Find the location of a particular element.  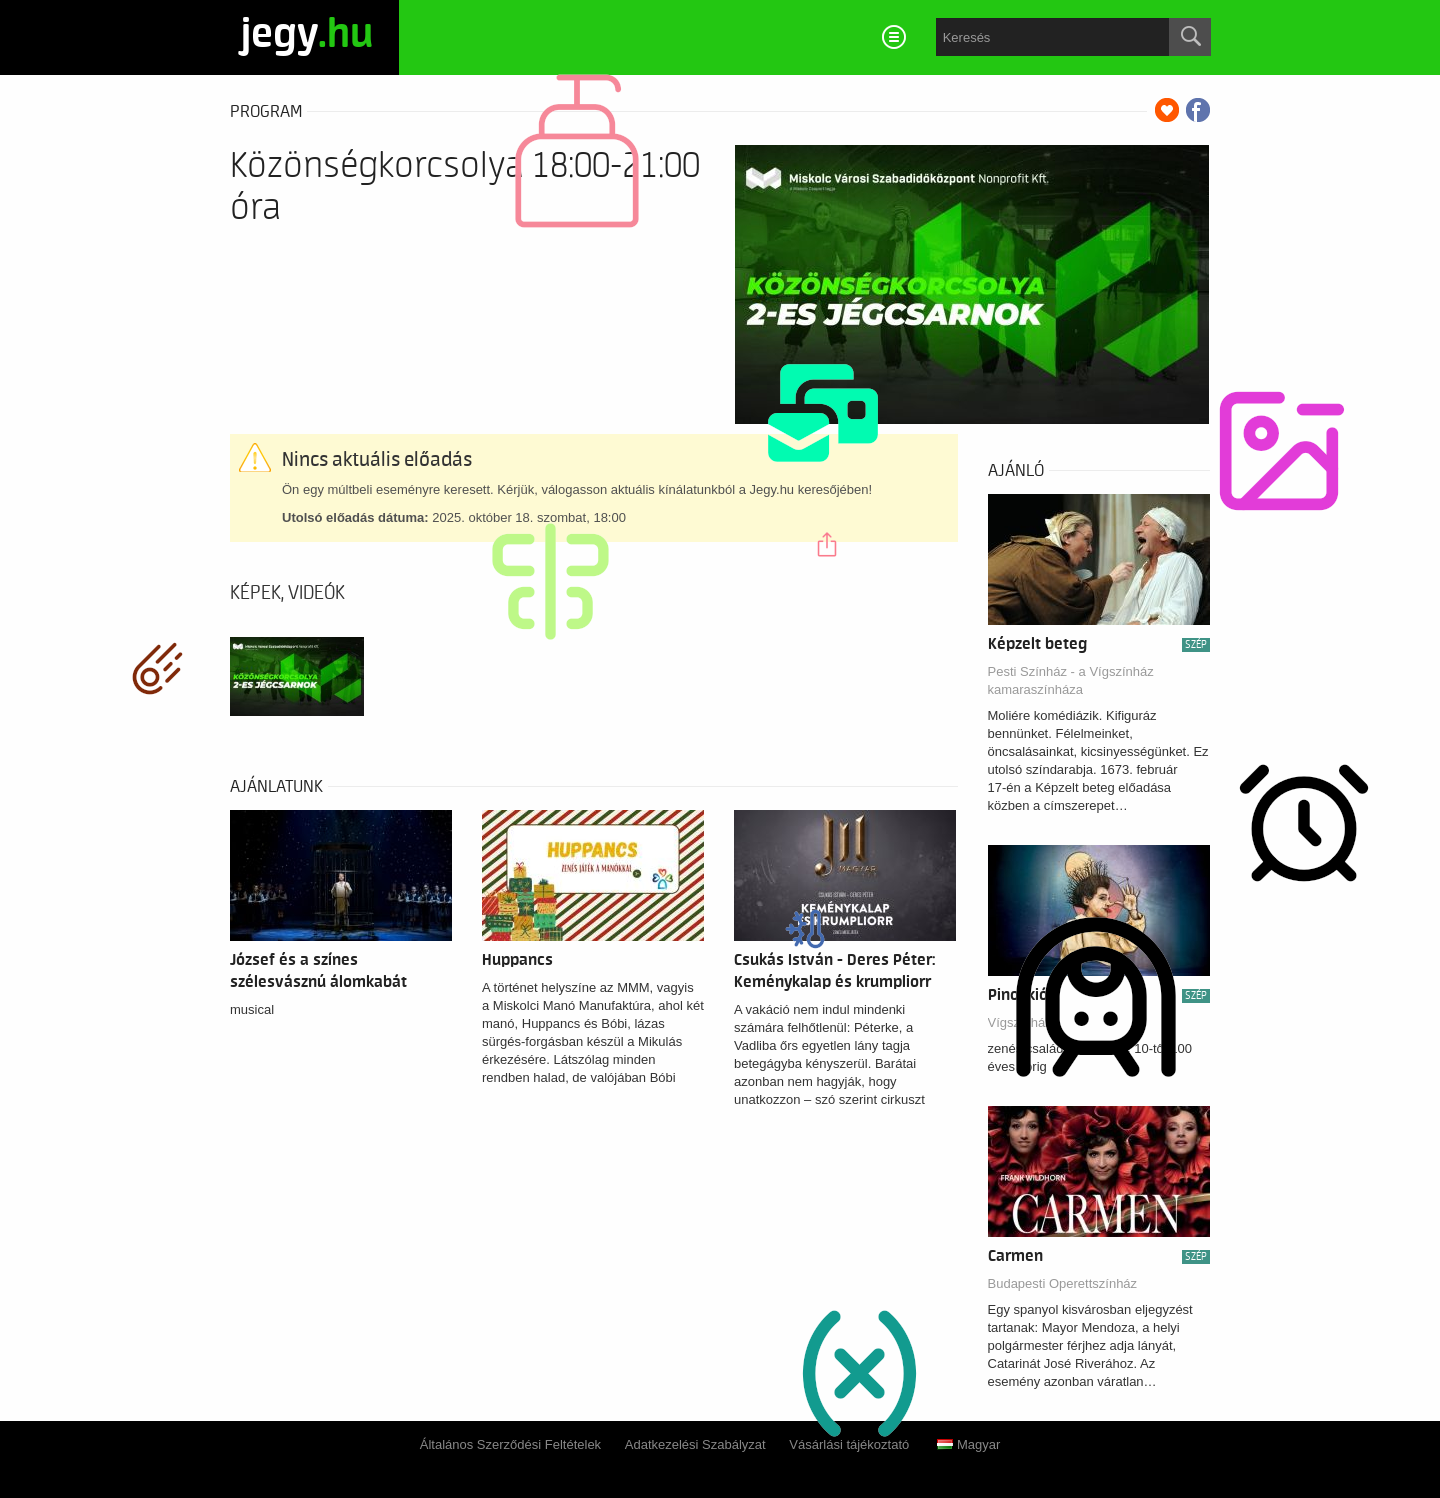

access bulk mail or mass messaging is located at coordinates (823, 413).